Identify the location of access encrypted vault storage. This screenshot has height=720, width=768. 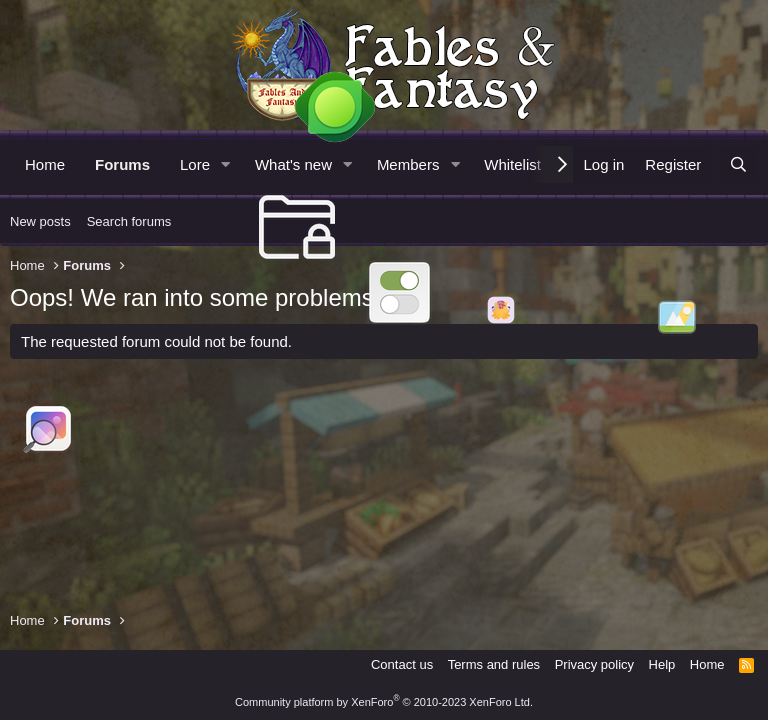
(297, 227).